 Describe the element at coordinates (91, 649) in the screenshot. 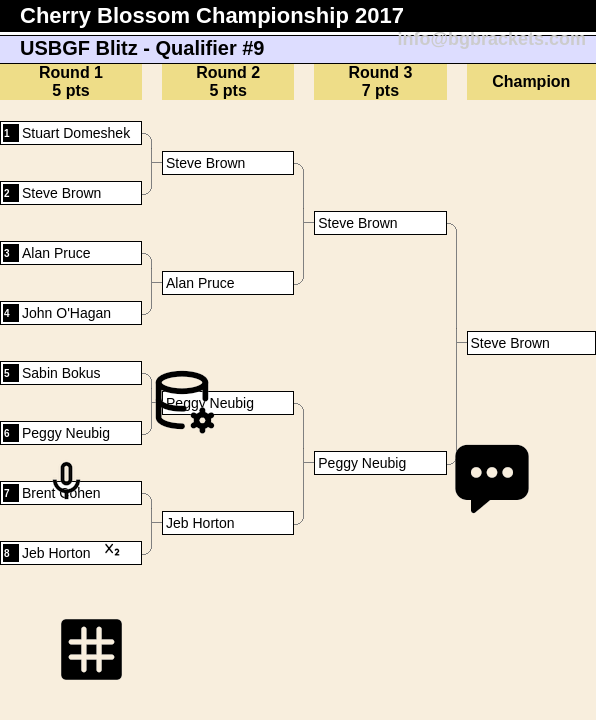

I see `add or browse hashtags` at that location.